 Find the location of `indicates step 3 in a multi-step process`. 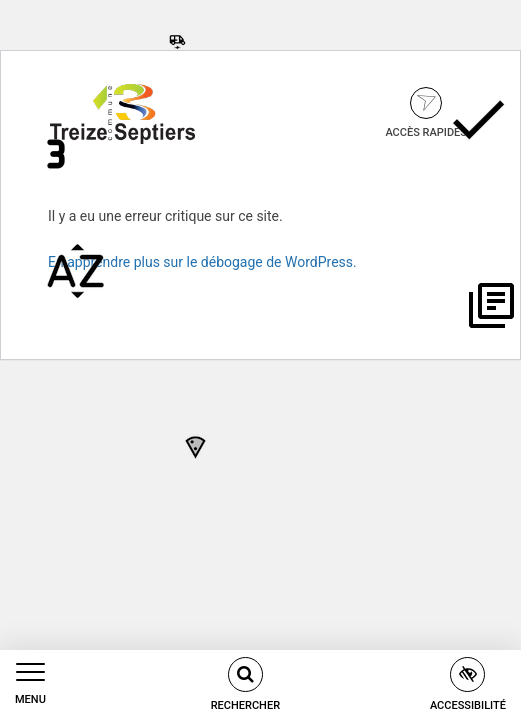

indicates step 3 in a multi-step process is located at coordinates (56, 154).